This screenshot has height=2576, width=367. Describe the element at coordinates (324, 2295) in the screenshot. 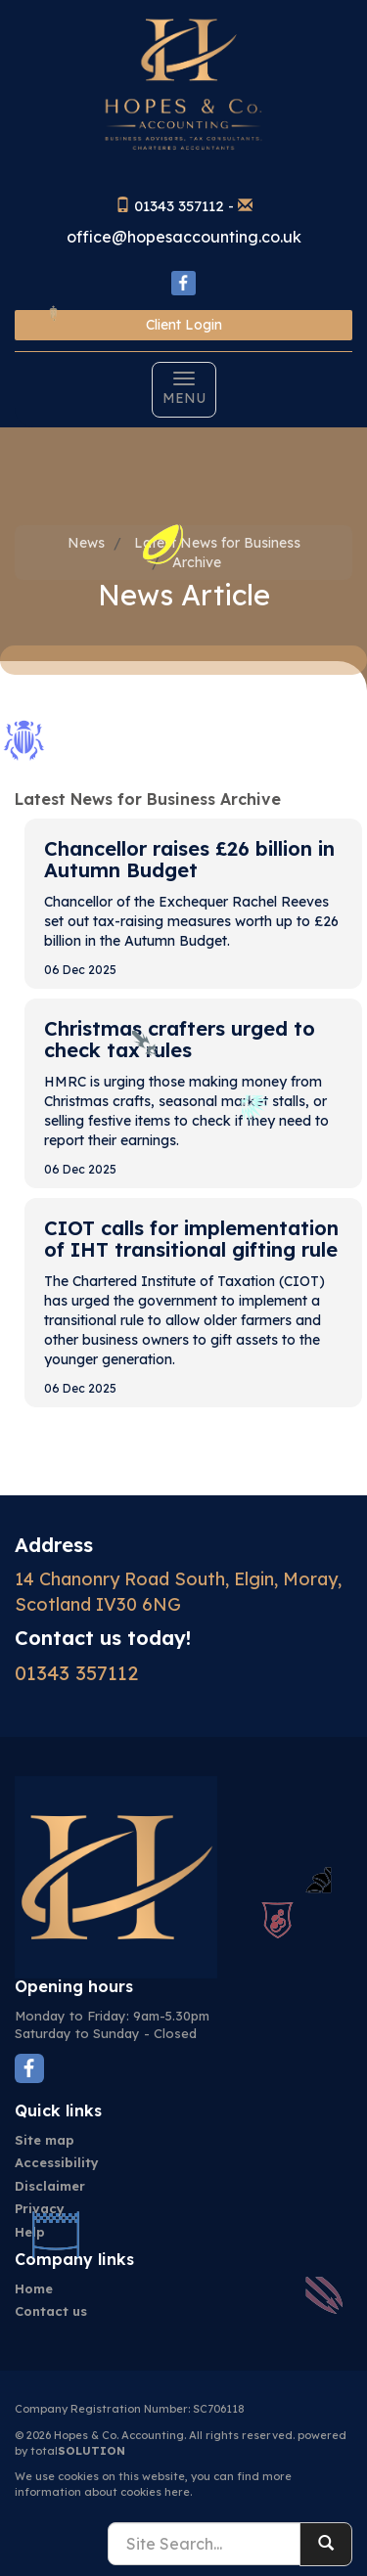

I see `fishing equipment or tackle inventory` at that location.